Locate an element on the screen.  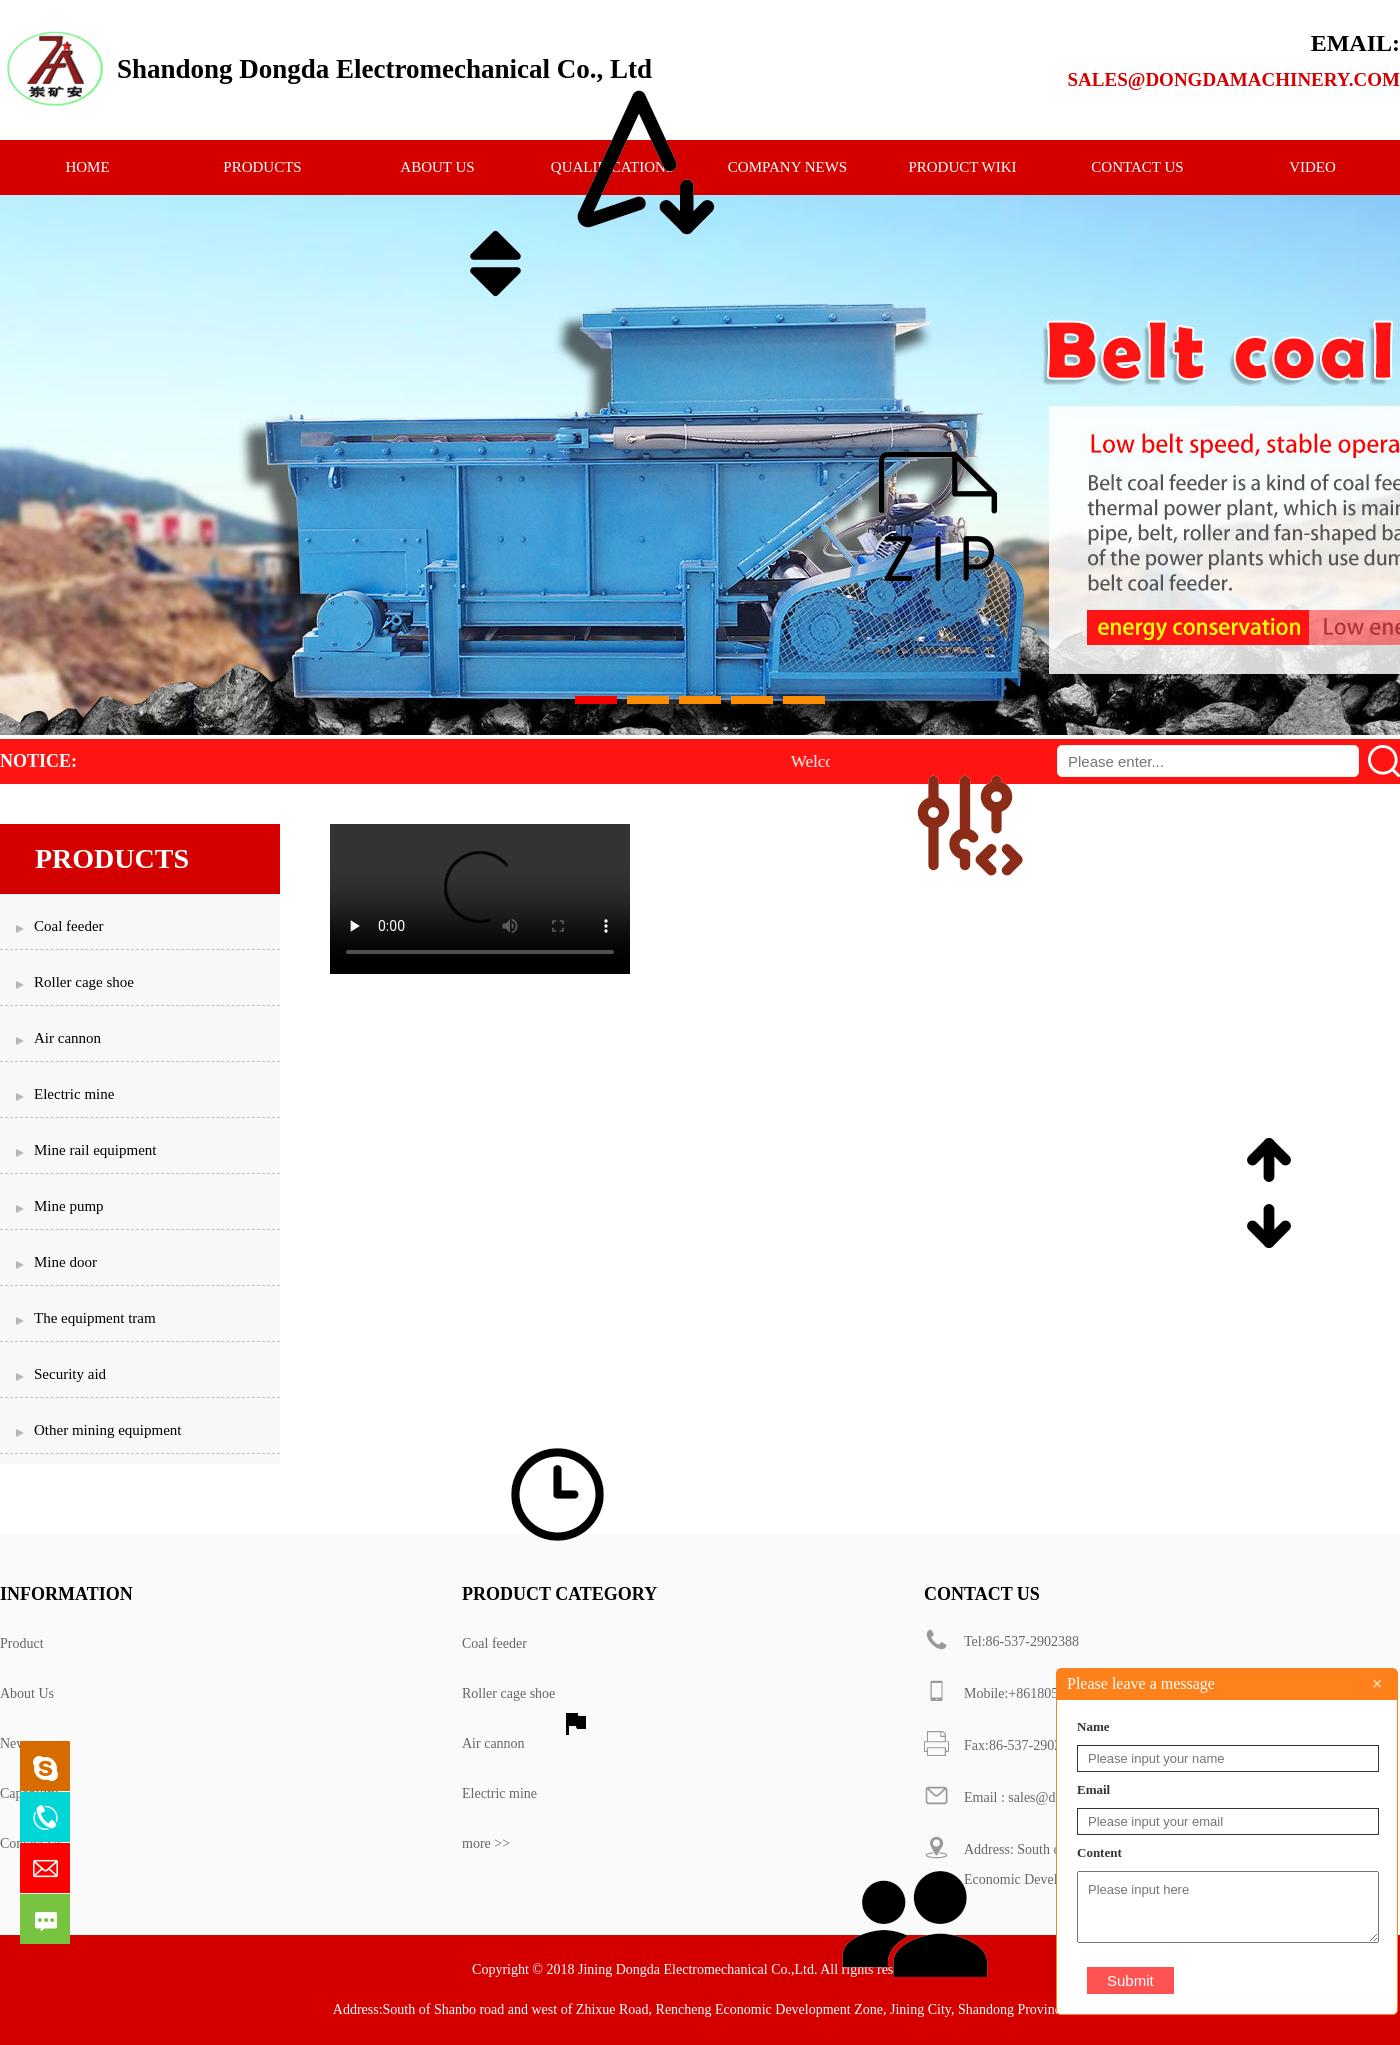
drag to reorder items vertically is located at coordinates (1269, 1193).